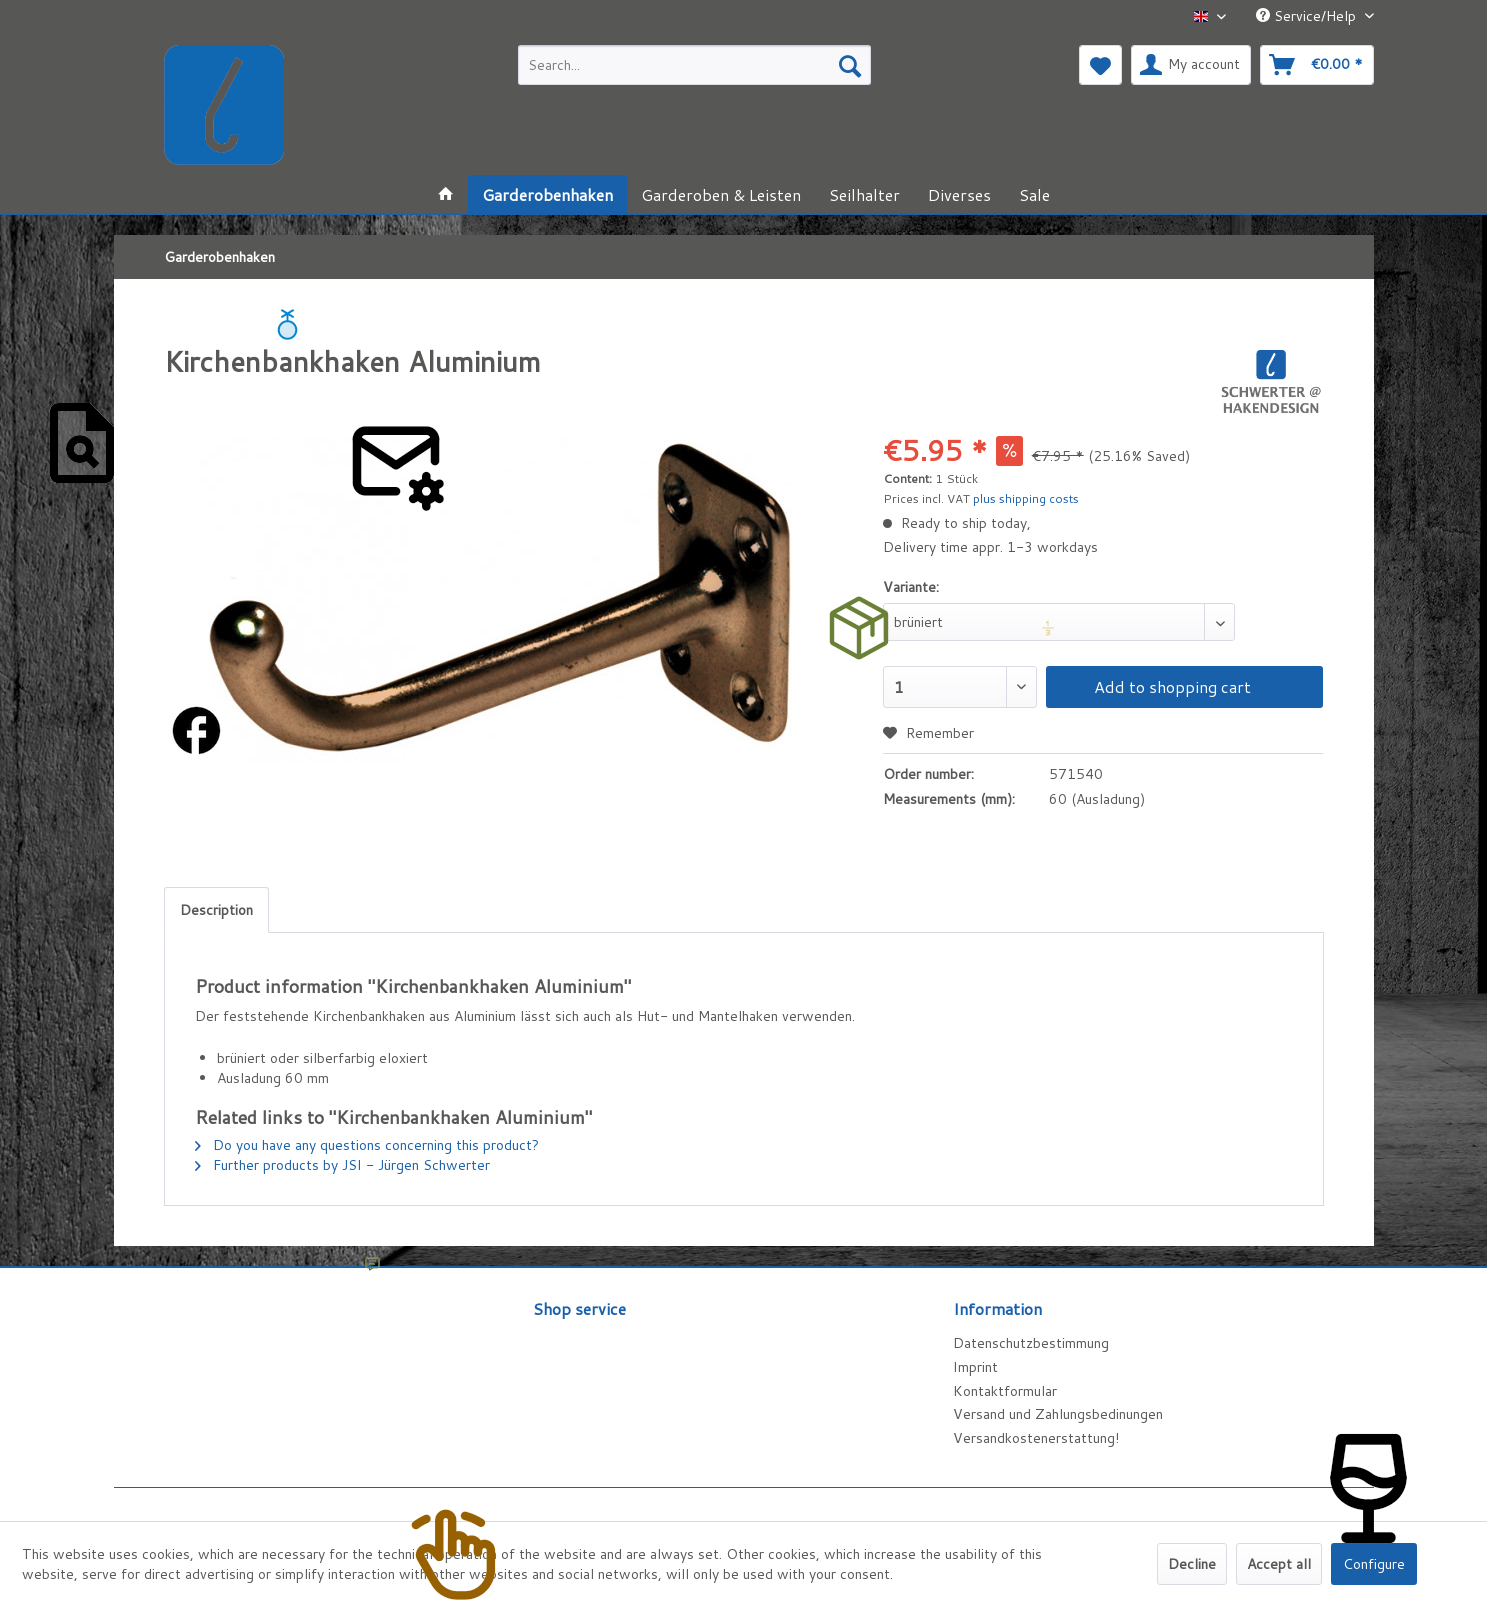 This screenshot has height=1606, width=1487. Describe the element at coordinates (396, 461) in the screenshot. I see `access email settings` at that location.